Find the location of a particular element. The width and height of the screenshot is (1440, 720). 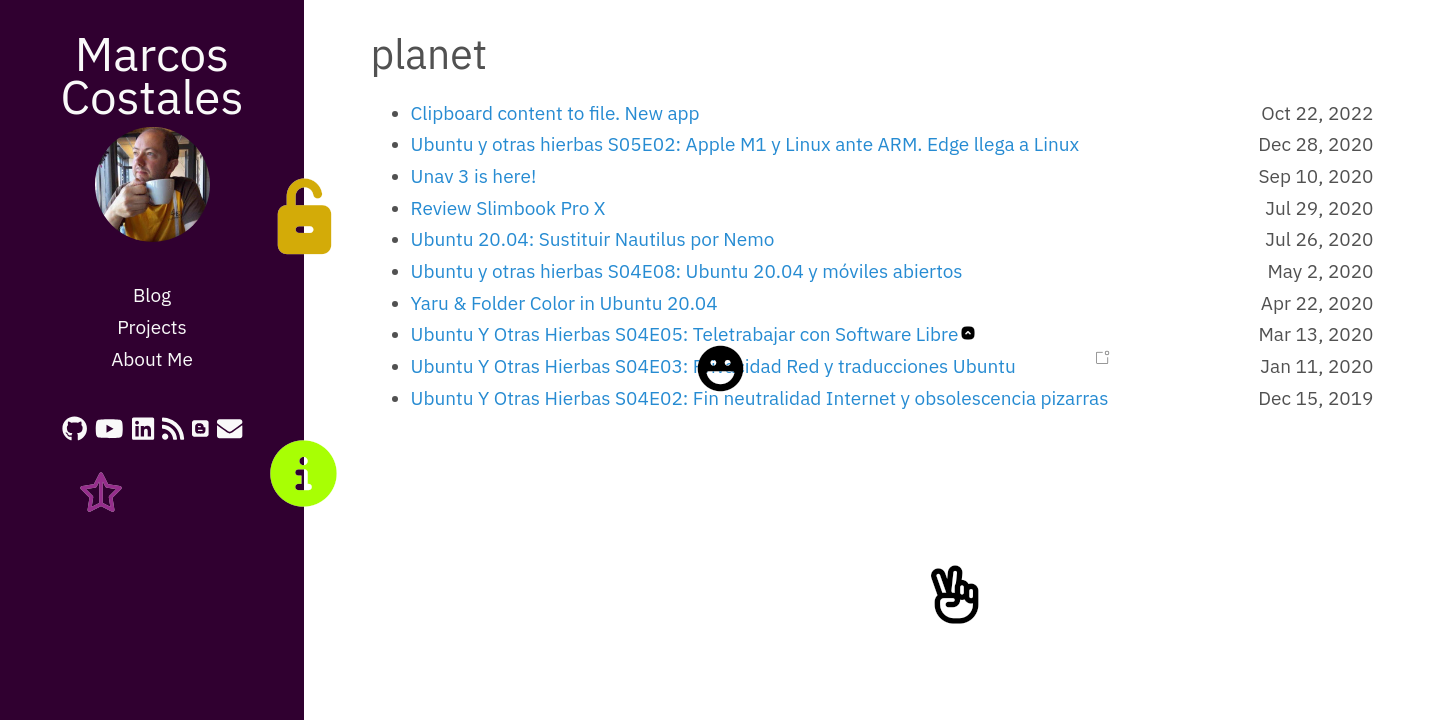

view notifications is located at coordinates (1102, 357).